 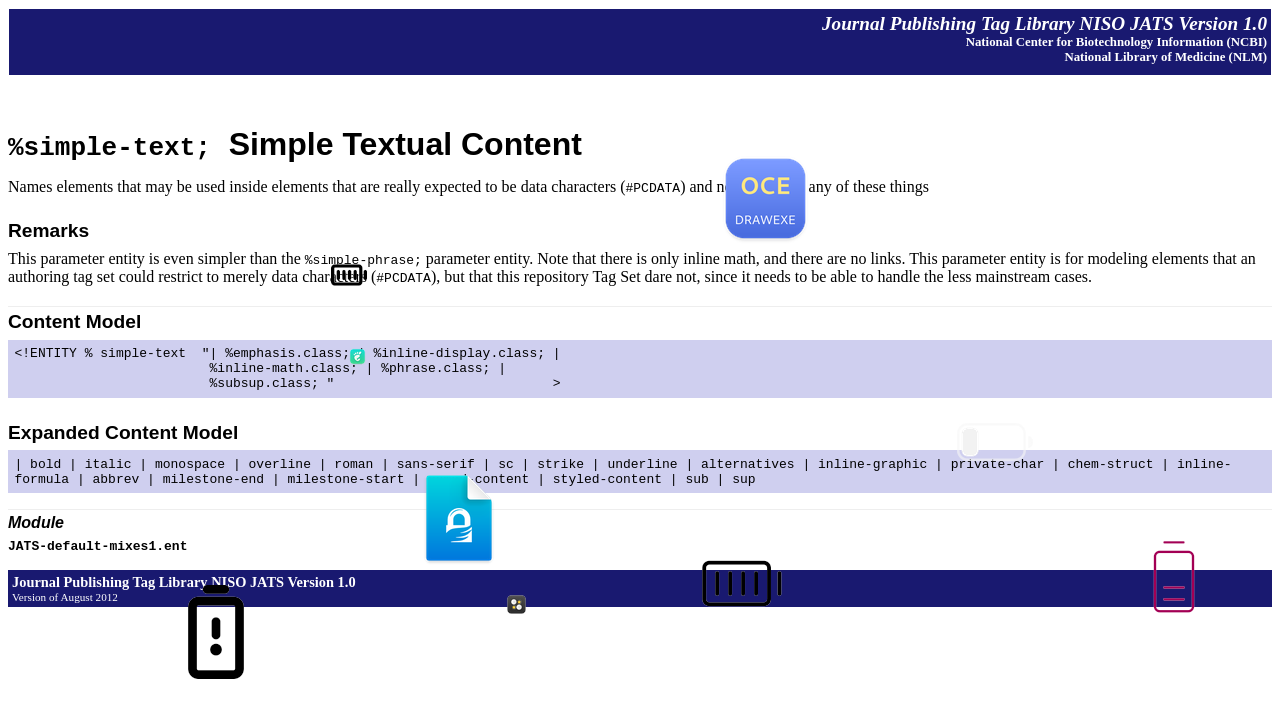 I want to click on a PGP-encrypted file, so click(x=459, y=518).